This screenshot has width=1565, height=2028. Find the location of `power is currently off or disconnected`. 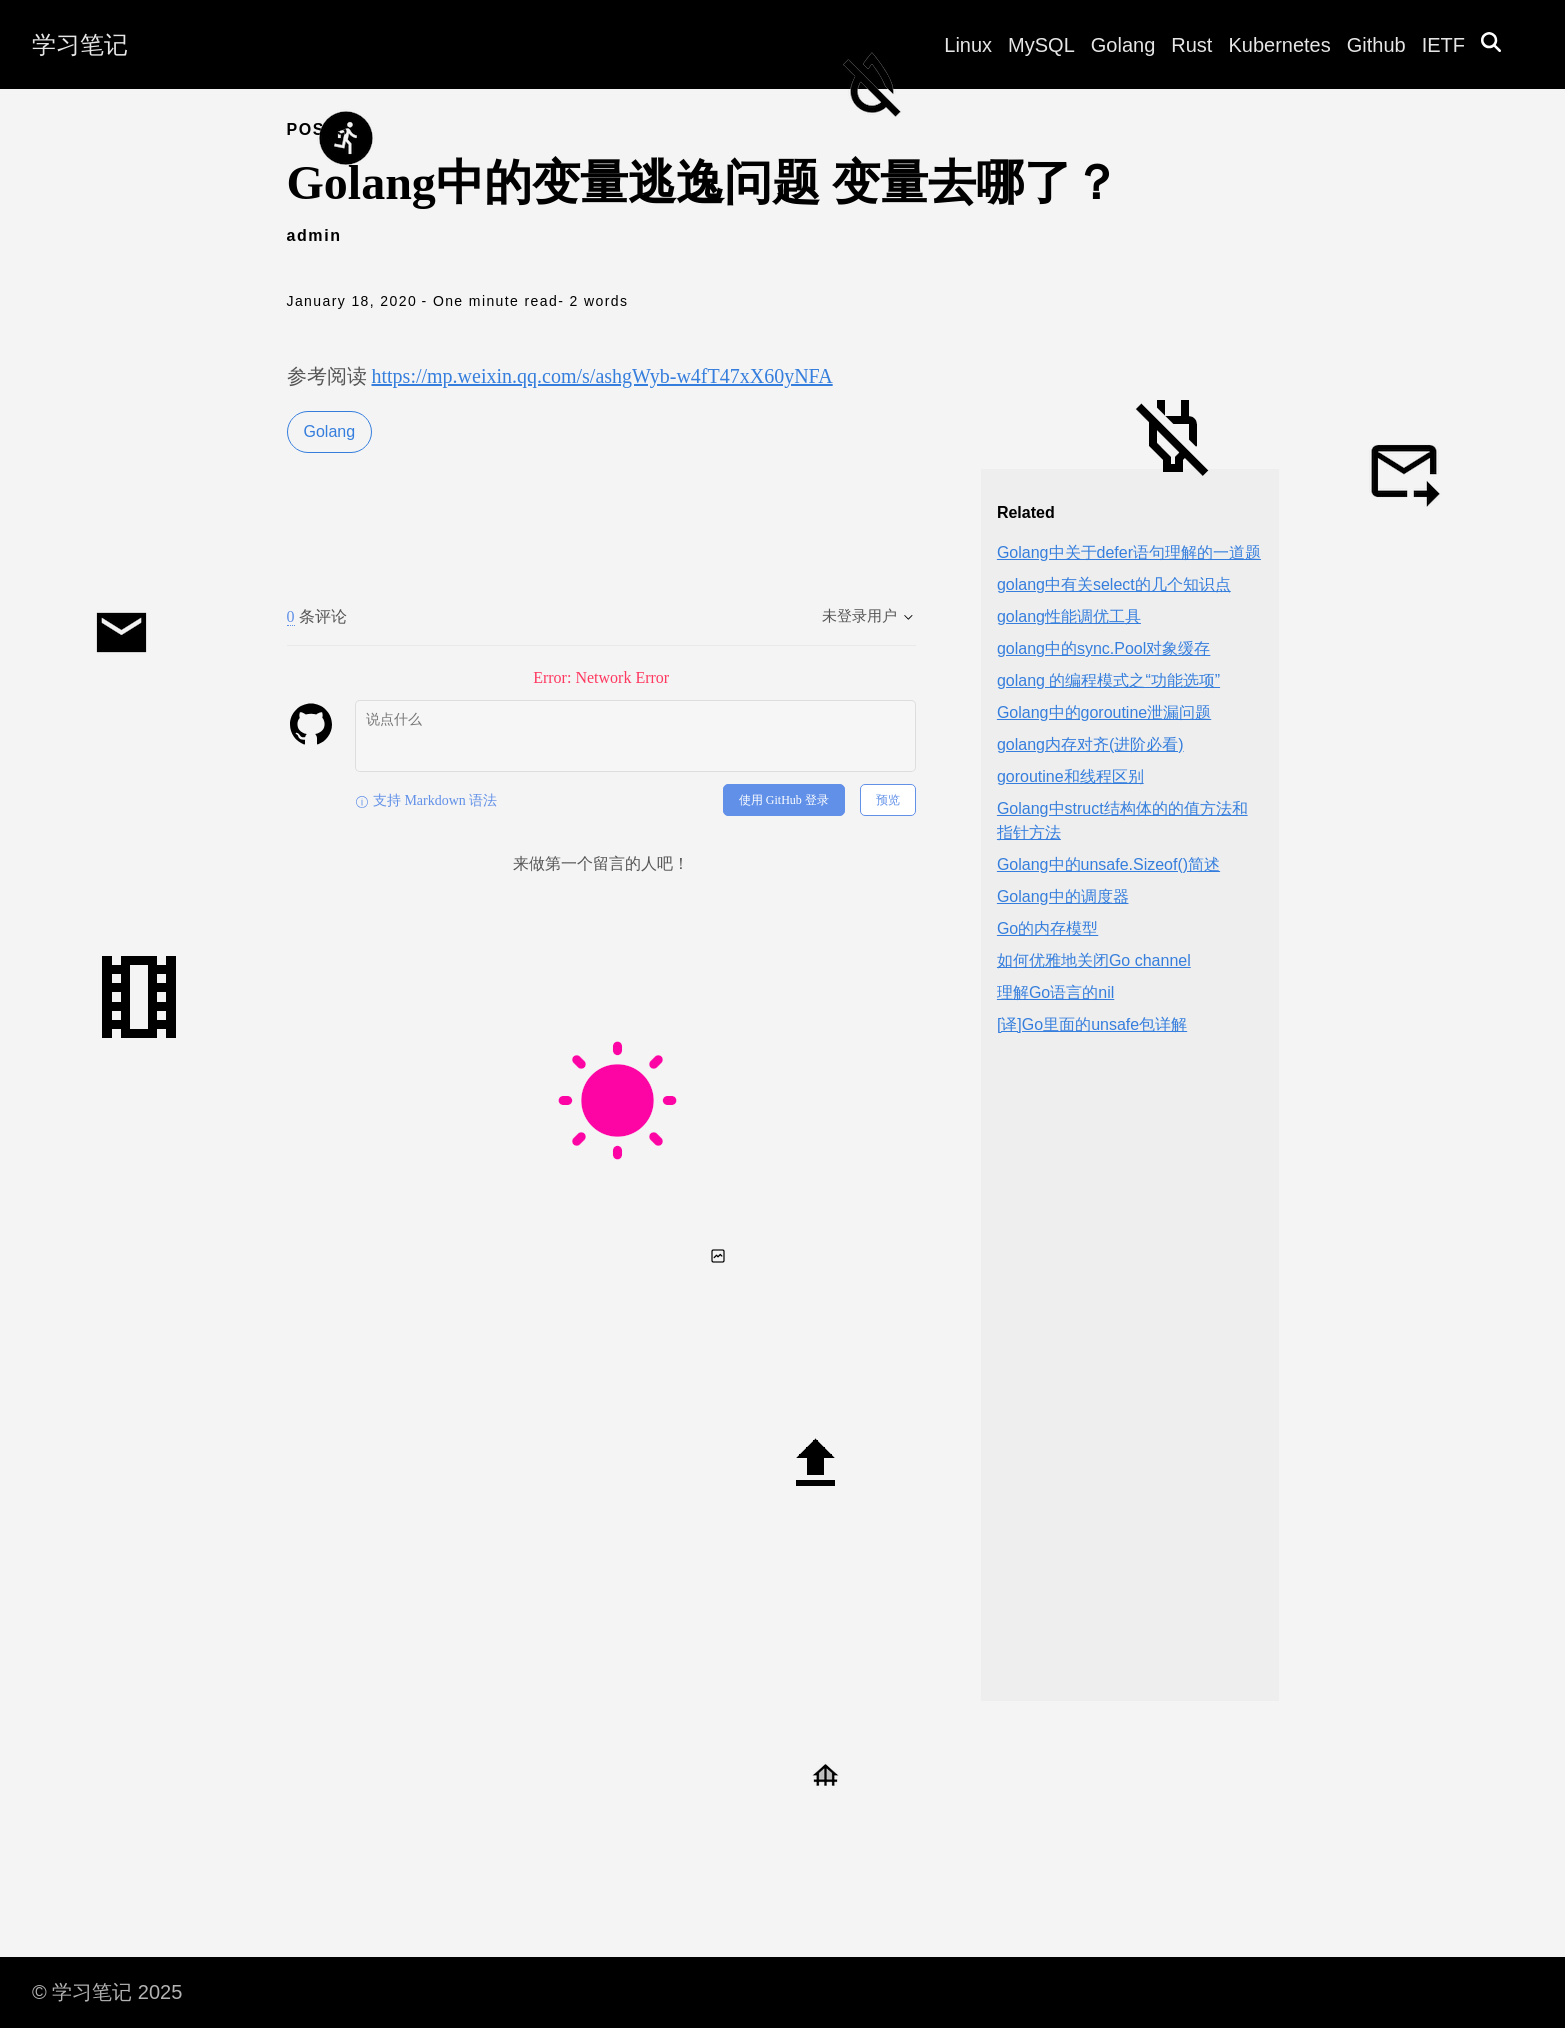

power is currently off or disconnected is located at coordinates (1173, 436).